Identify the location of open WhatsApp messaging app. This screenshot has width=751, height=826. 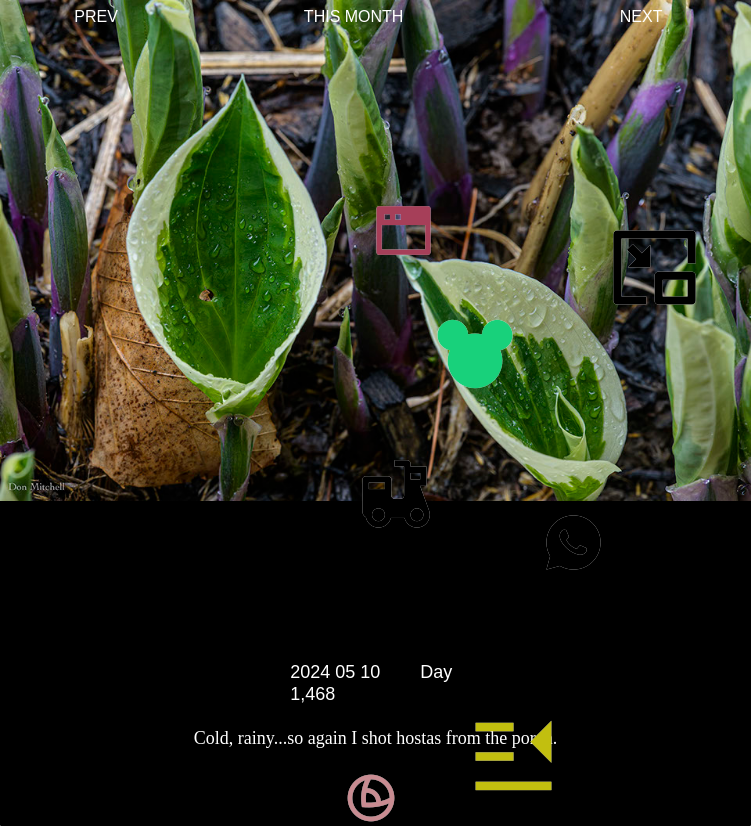
(573, 542).